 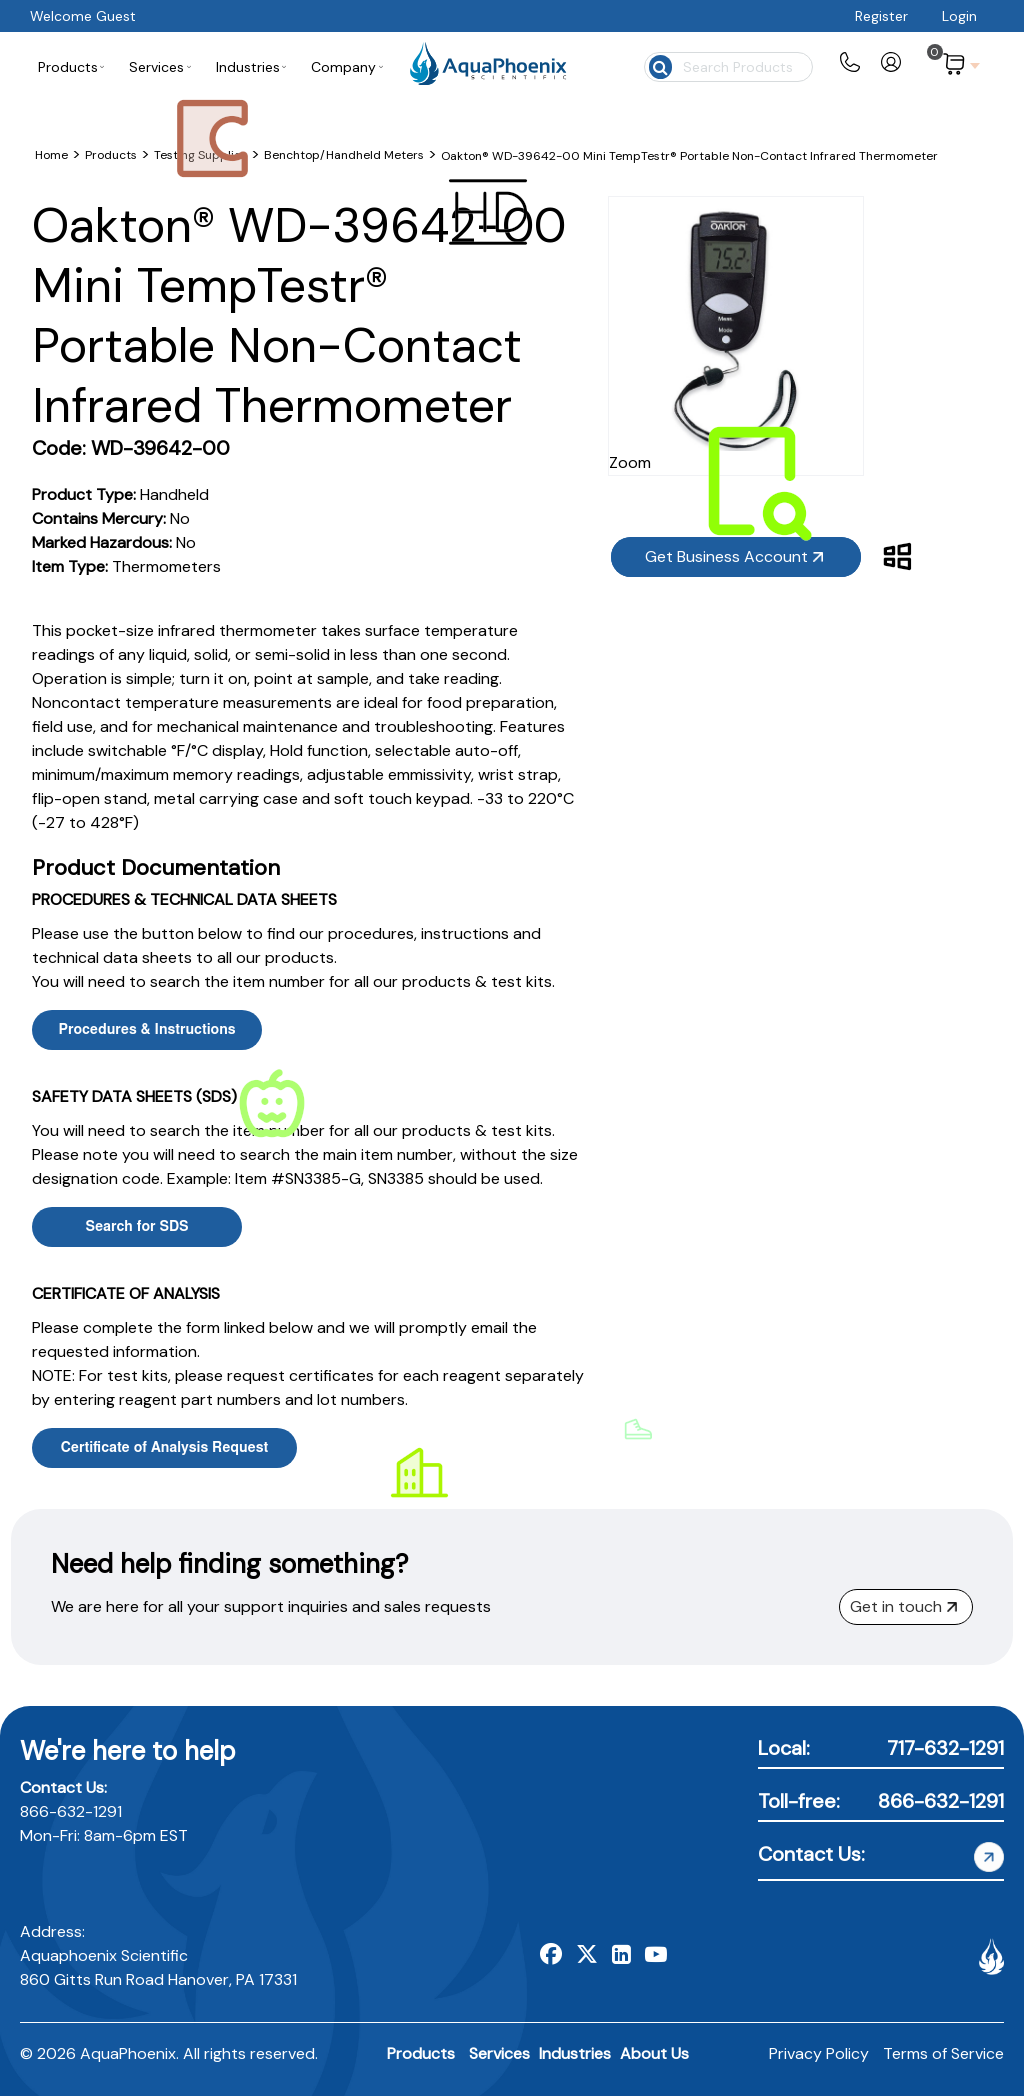 What do you see at coordinates (637, 1430) in the screenshot?
I see `access footwear or shoe category` at bounding box center [637, 1430].